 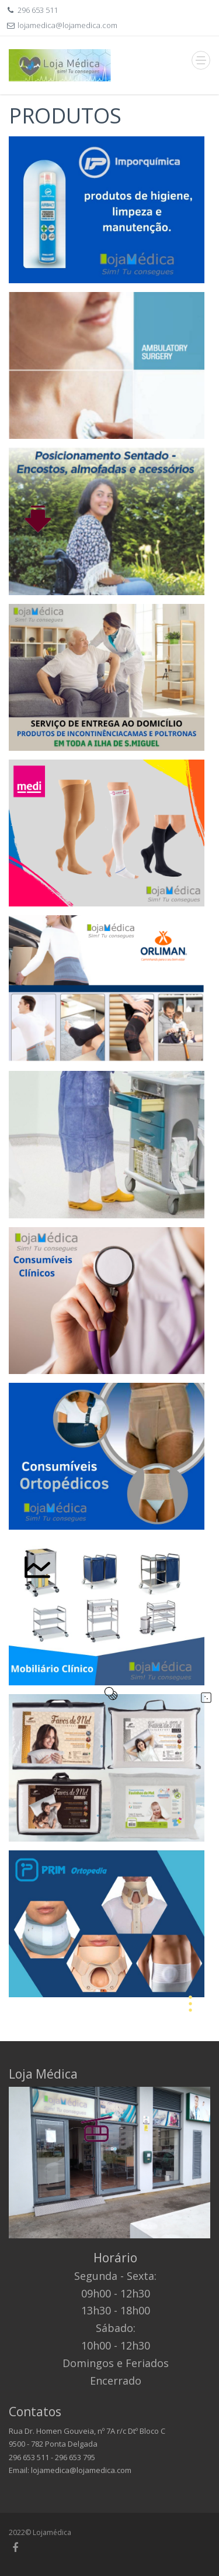 I want to click on view analytics or statistics, so click(x=37, y=1567).